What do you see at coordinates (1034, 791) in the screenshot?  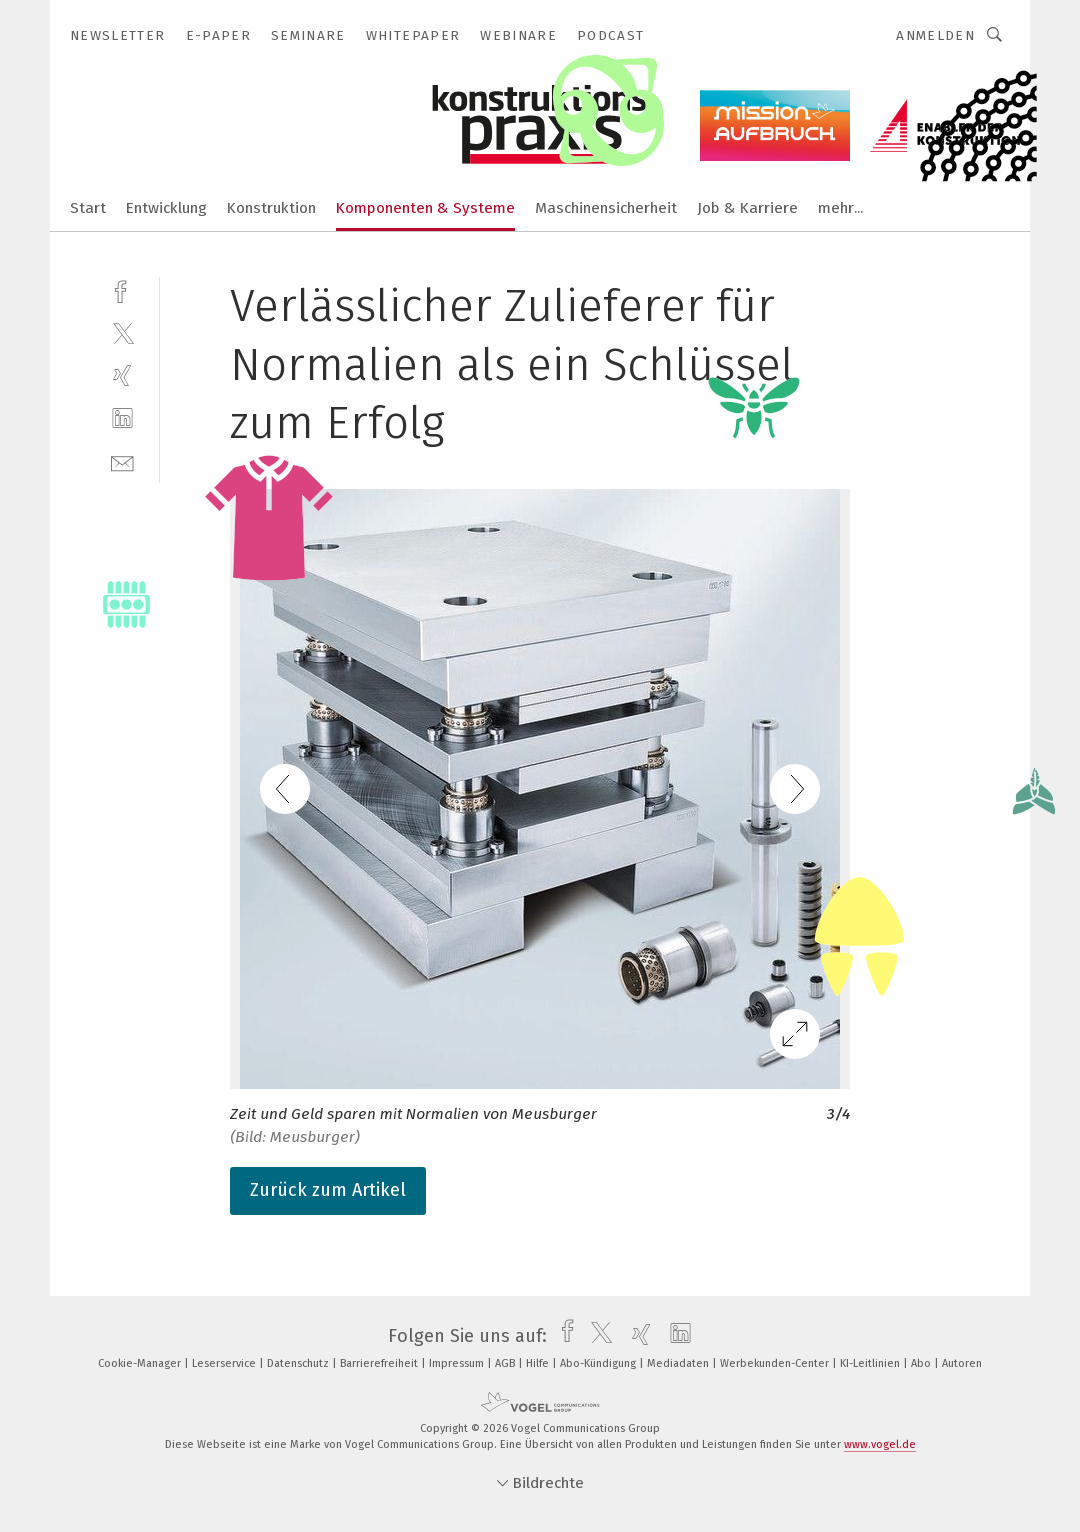 I see `select turban headwear for character customization` at bounding box center [1034, 791].